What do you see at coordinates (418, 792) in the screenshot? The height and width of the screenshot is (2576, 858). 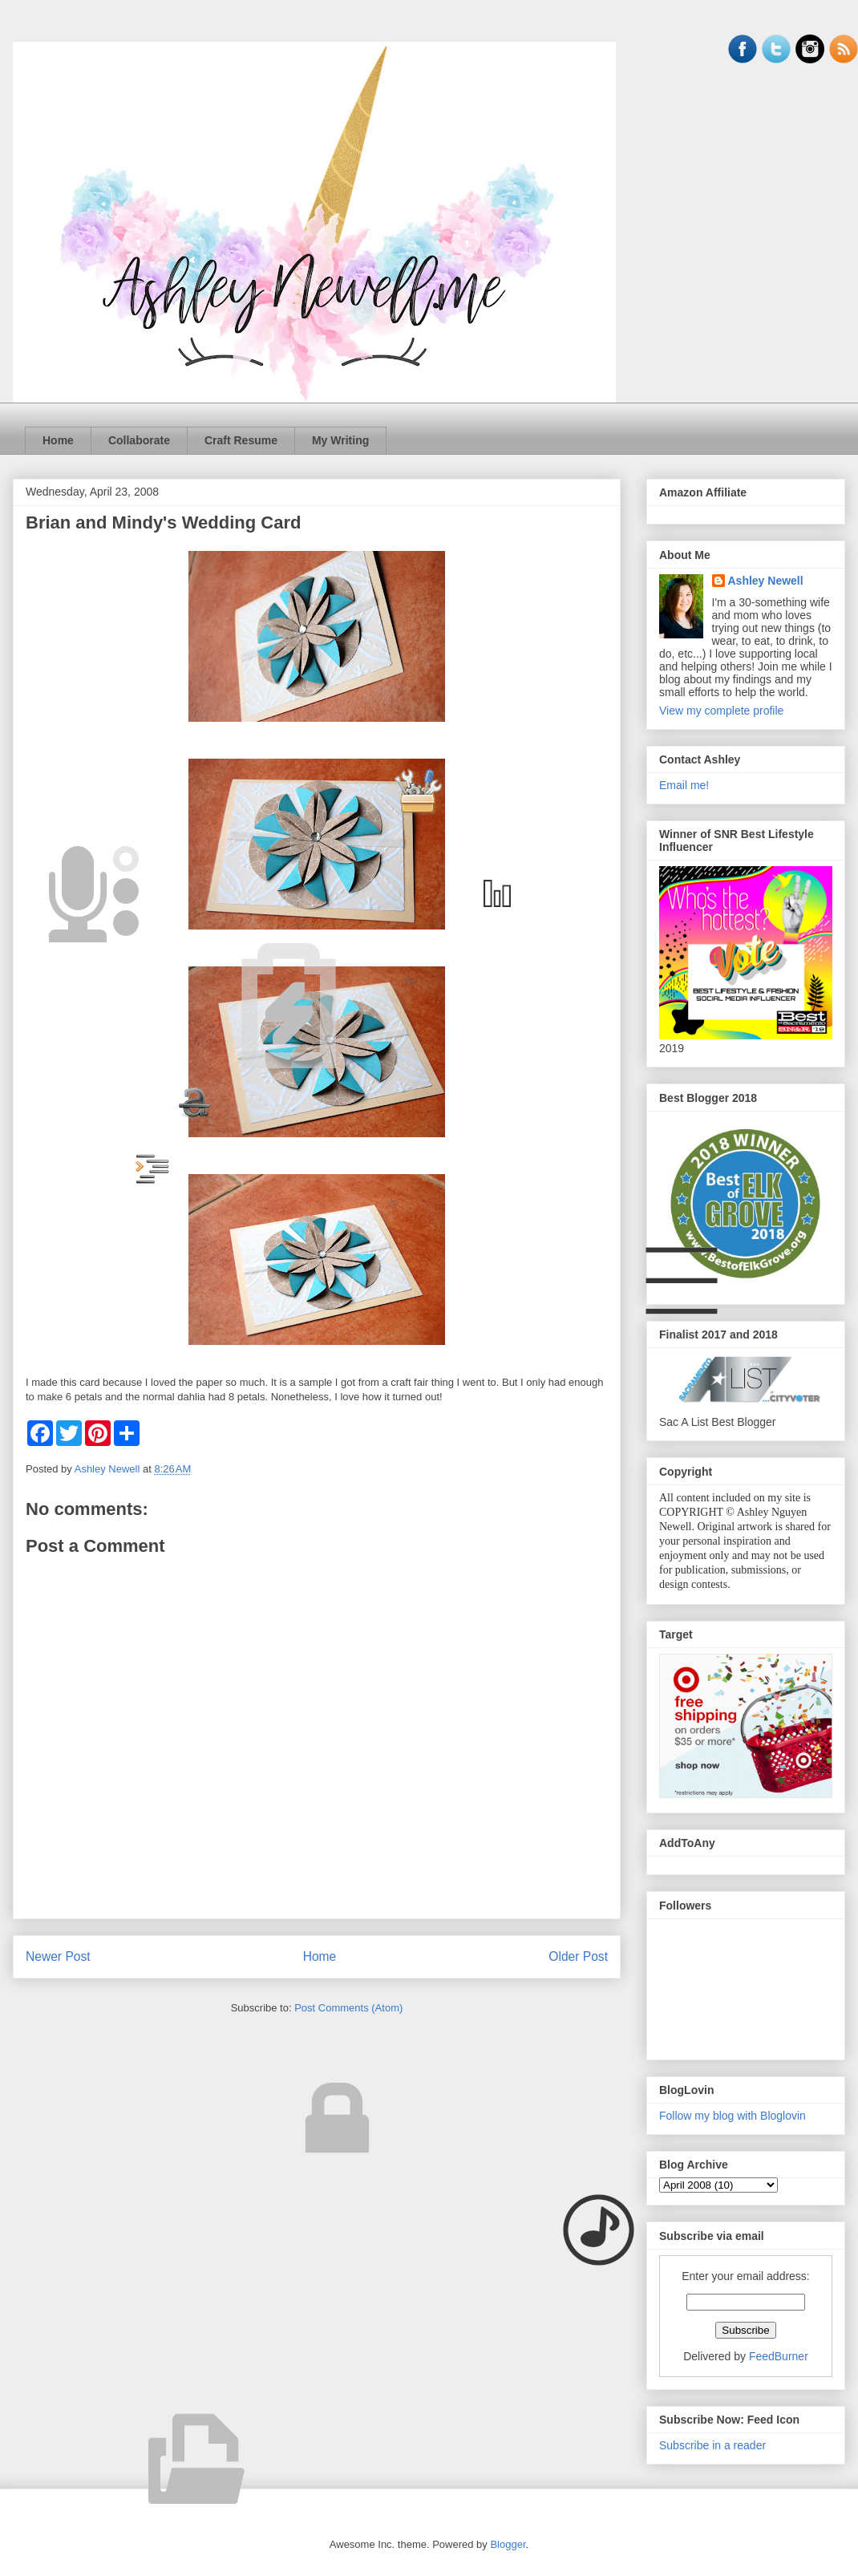 I see `access additional system preferences` at bounding box center [418, 792].